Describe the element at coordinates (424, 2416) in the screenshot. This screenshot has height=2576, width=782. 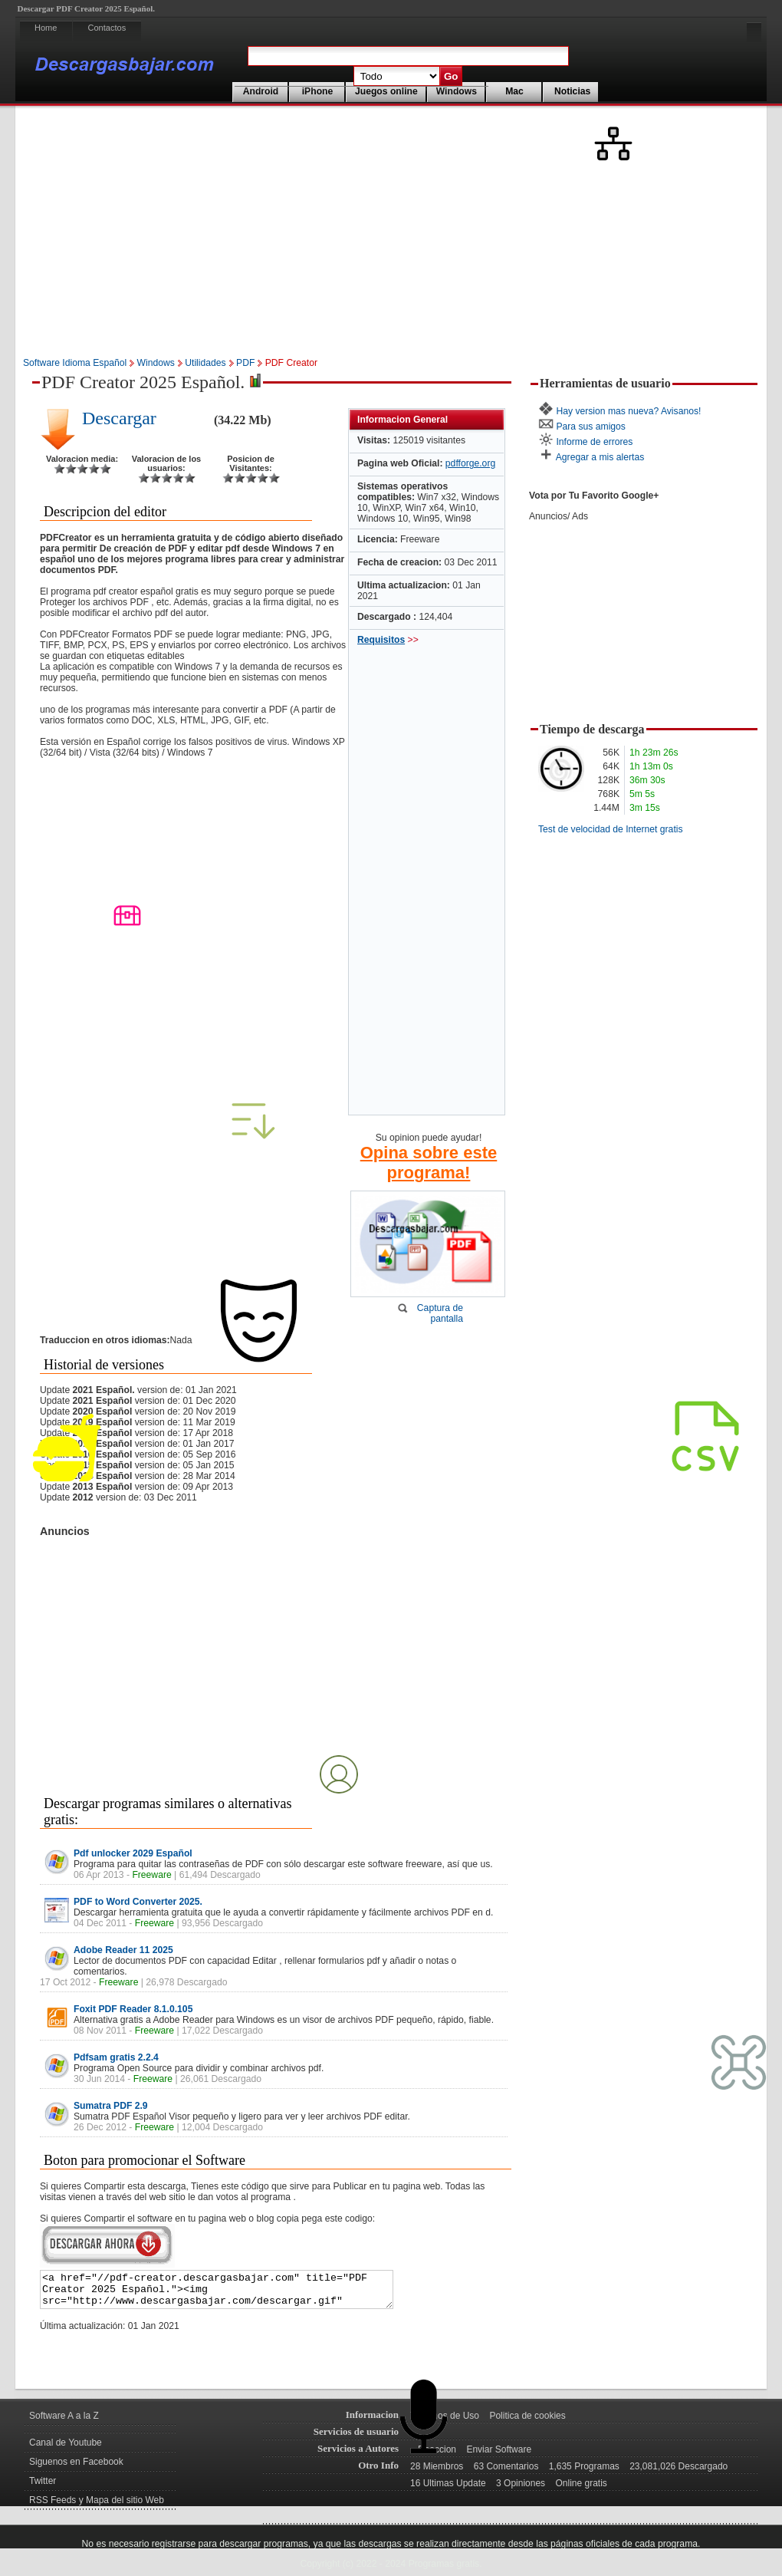
I see `tap to use voice input` at that location.